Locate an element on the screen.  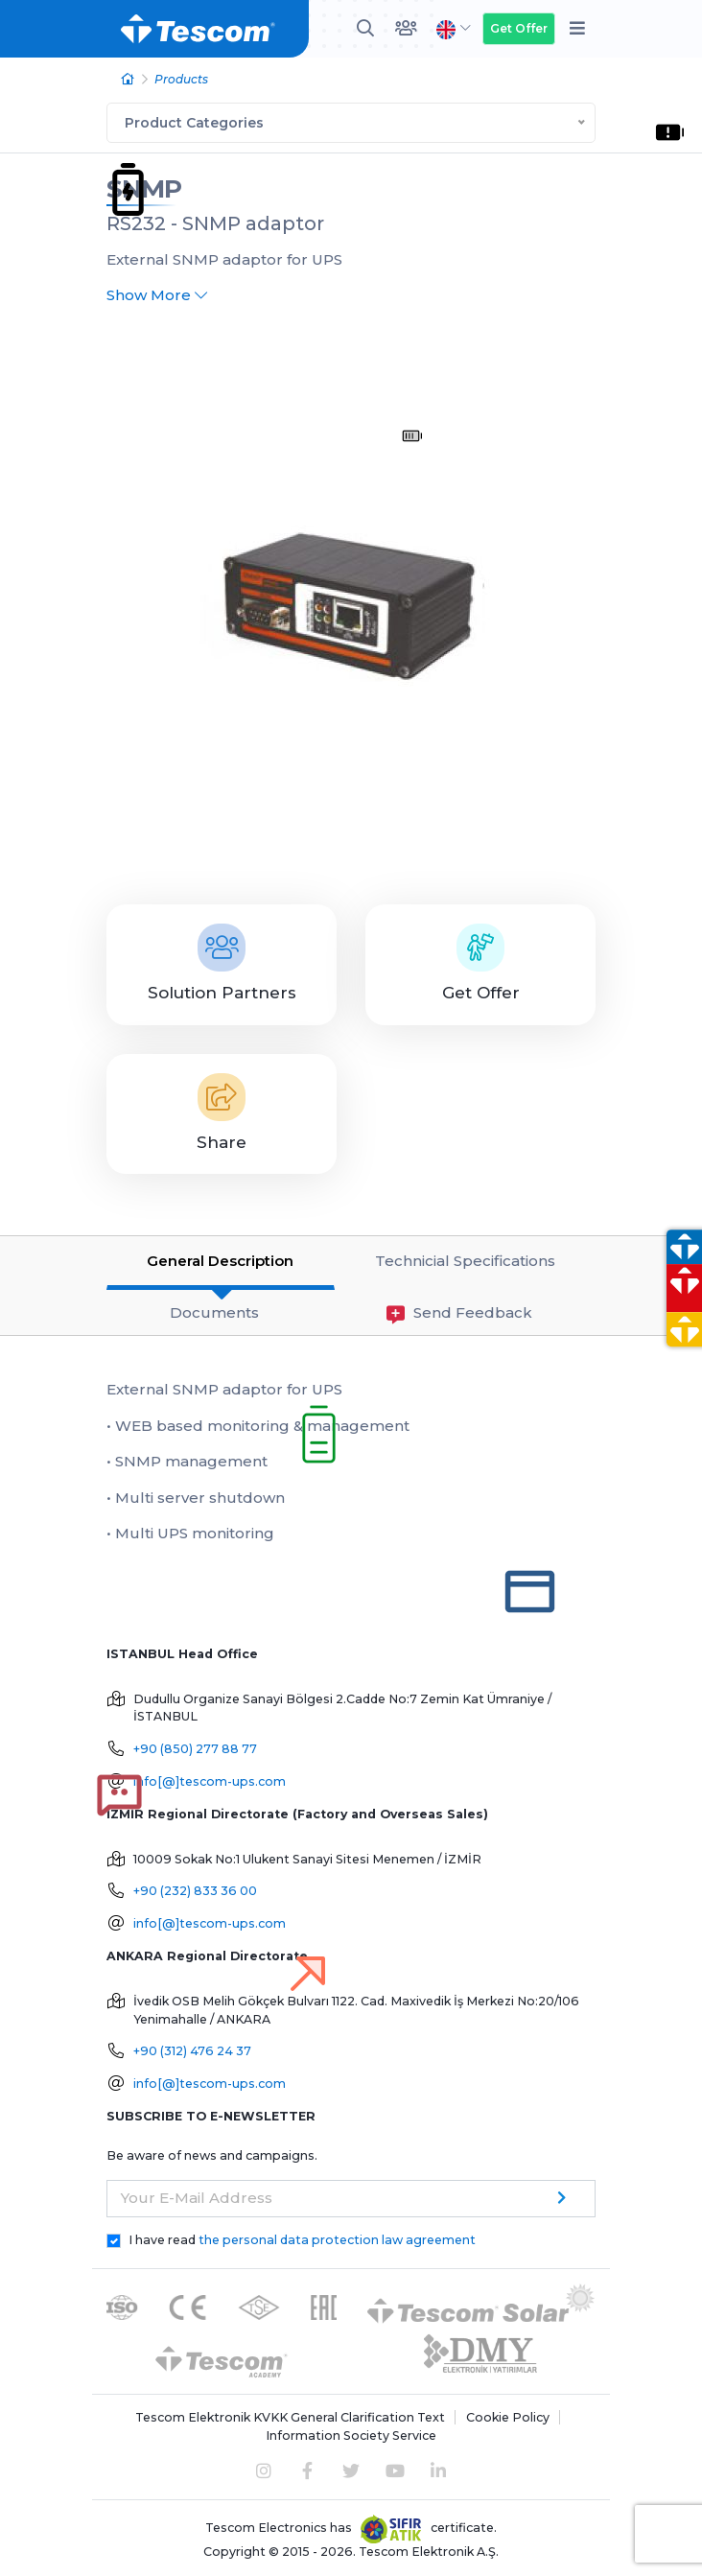
indicates high battery level is located at coordinates (411, 435).